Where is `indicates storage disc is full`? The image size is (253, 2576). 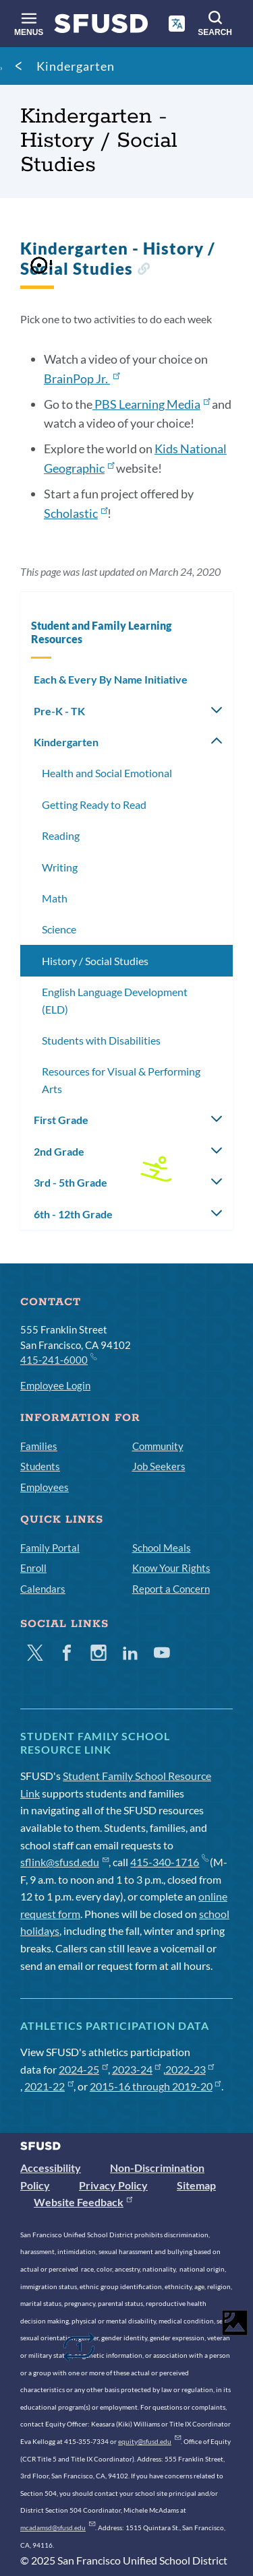 indicates storage disc is full is located at coordinates (41, 265).